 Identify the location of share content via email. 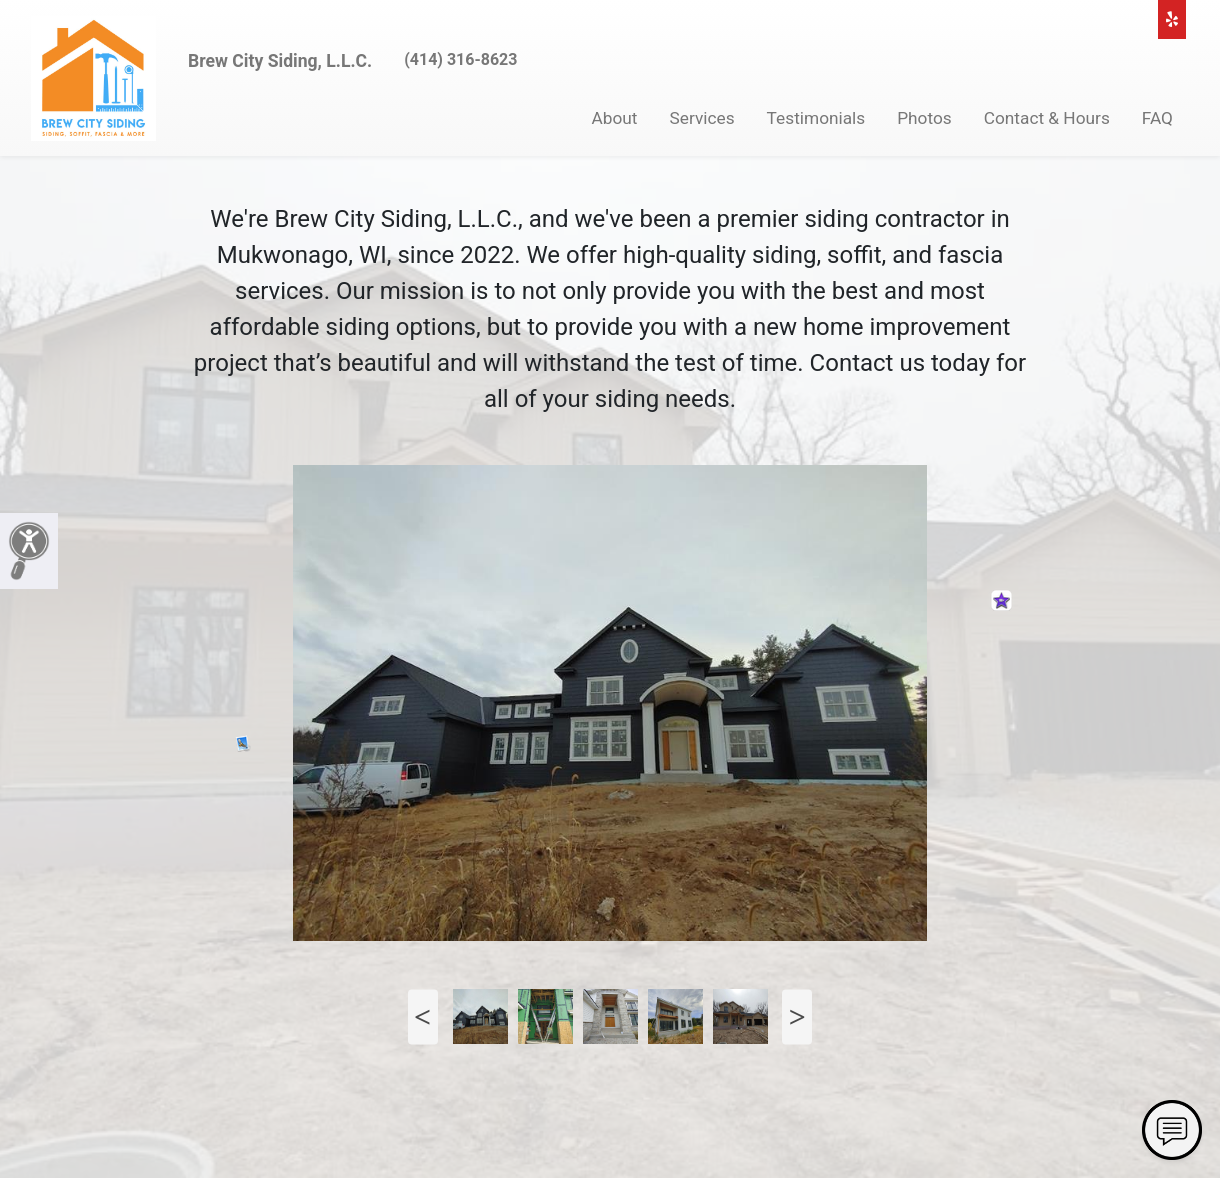
(242, 743).